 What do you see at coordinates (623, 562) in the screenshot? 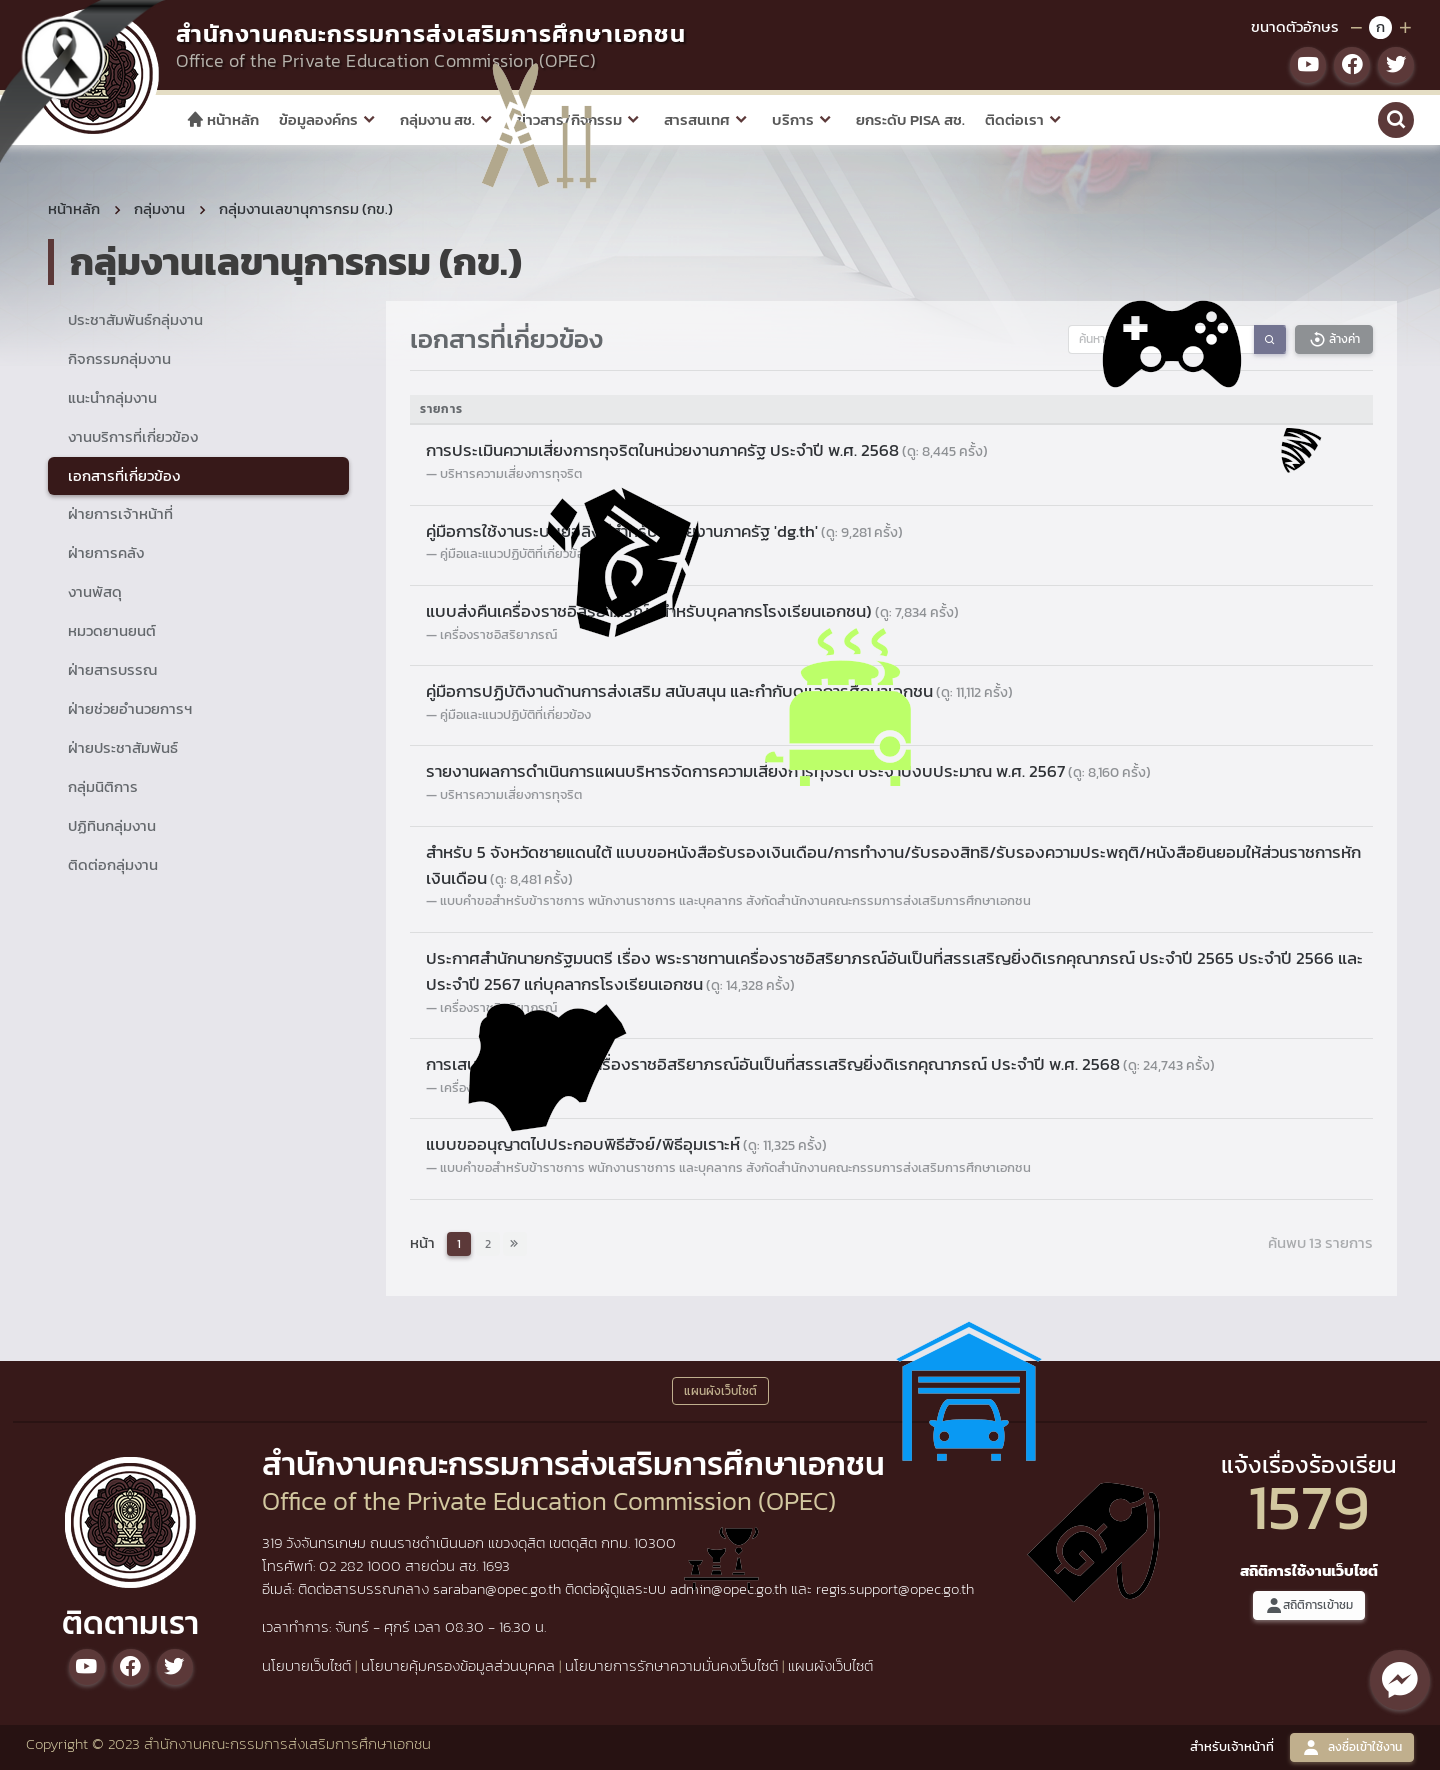
I see `indicates a corrupted or damaged file` at bounding box center [623, 562].